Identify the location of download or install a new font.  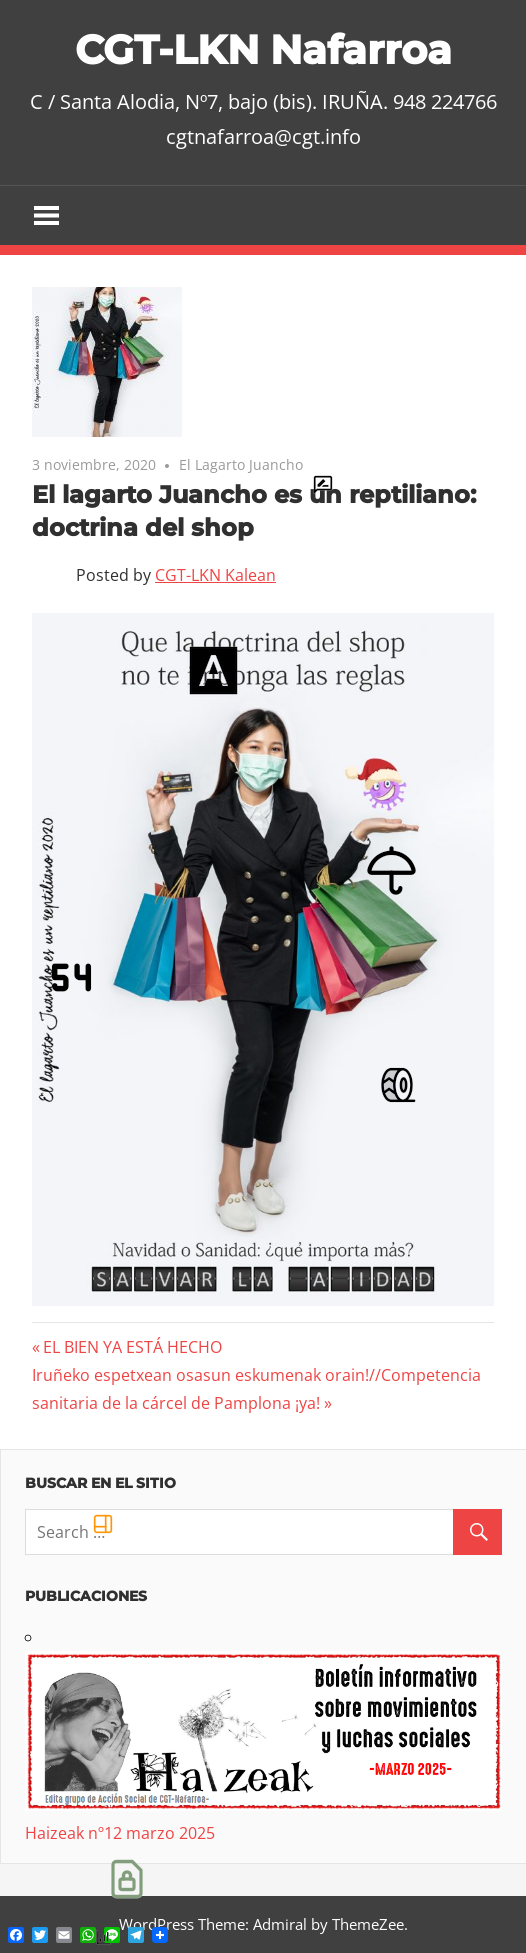
(213, 670).